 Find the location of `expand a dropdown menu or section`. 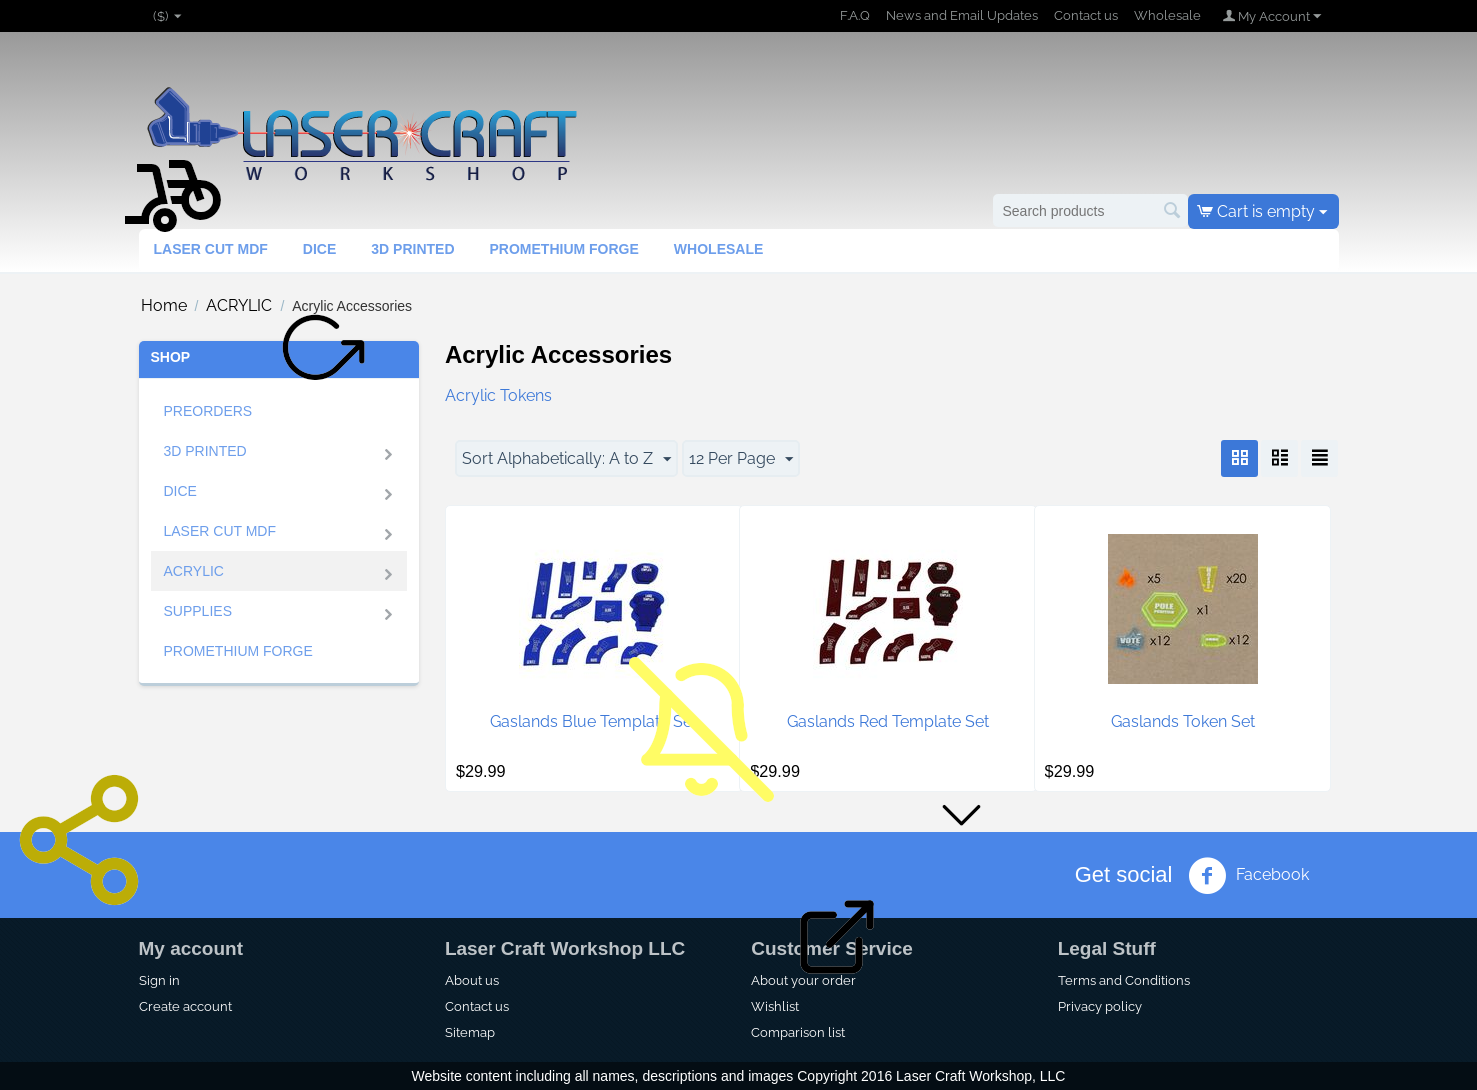

expand a dropdown menu or section is located at coordinates (961, 813).